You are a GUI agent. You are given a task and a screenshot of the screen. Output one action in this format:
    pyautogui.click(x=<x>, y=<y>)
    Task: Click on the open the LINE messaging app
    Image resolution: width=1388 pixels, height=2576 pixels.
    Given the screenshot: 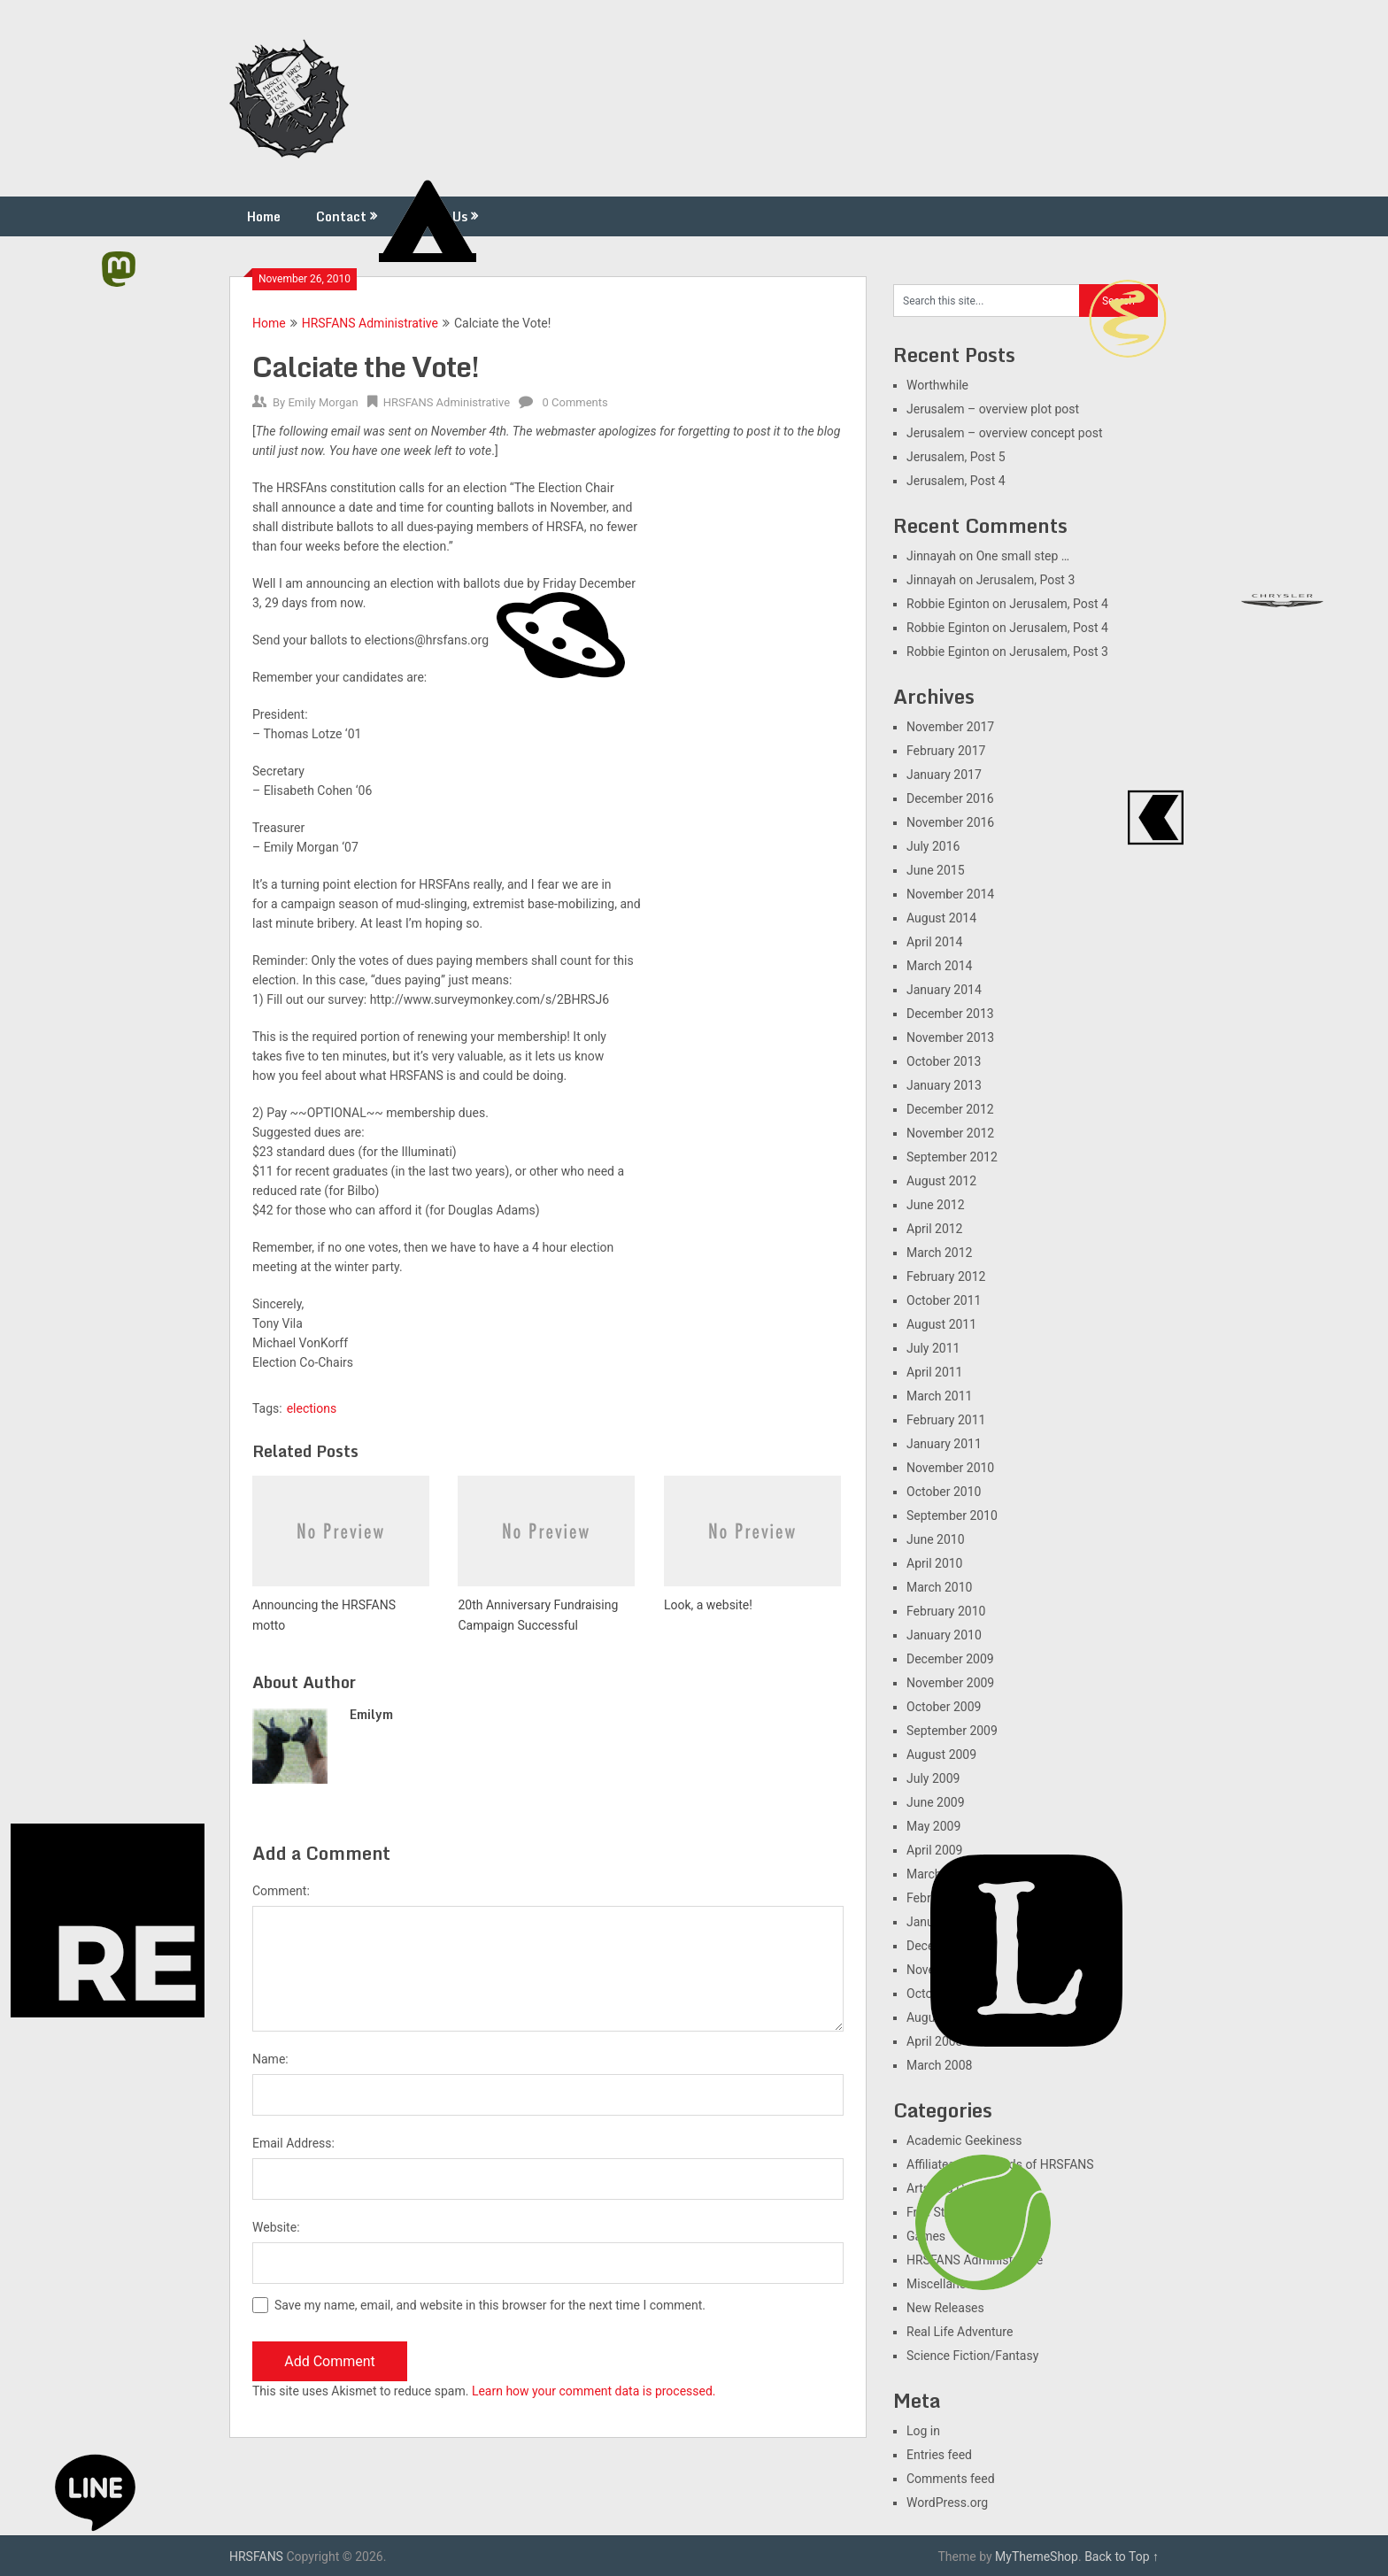 What is the action you would take?
    pyautogui.click(x=95, y=2492)
    